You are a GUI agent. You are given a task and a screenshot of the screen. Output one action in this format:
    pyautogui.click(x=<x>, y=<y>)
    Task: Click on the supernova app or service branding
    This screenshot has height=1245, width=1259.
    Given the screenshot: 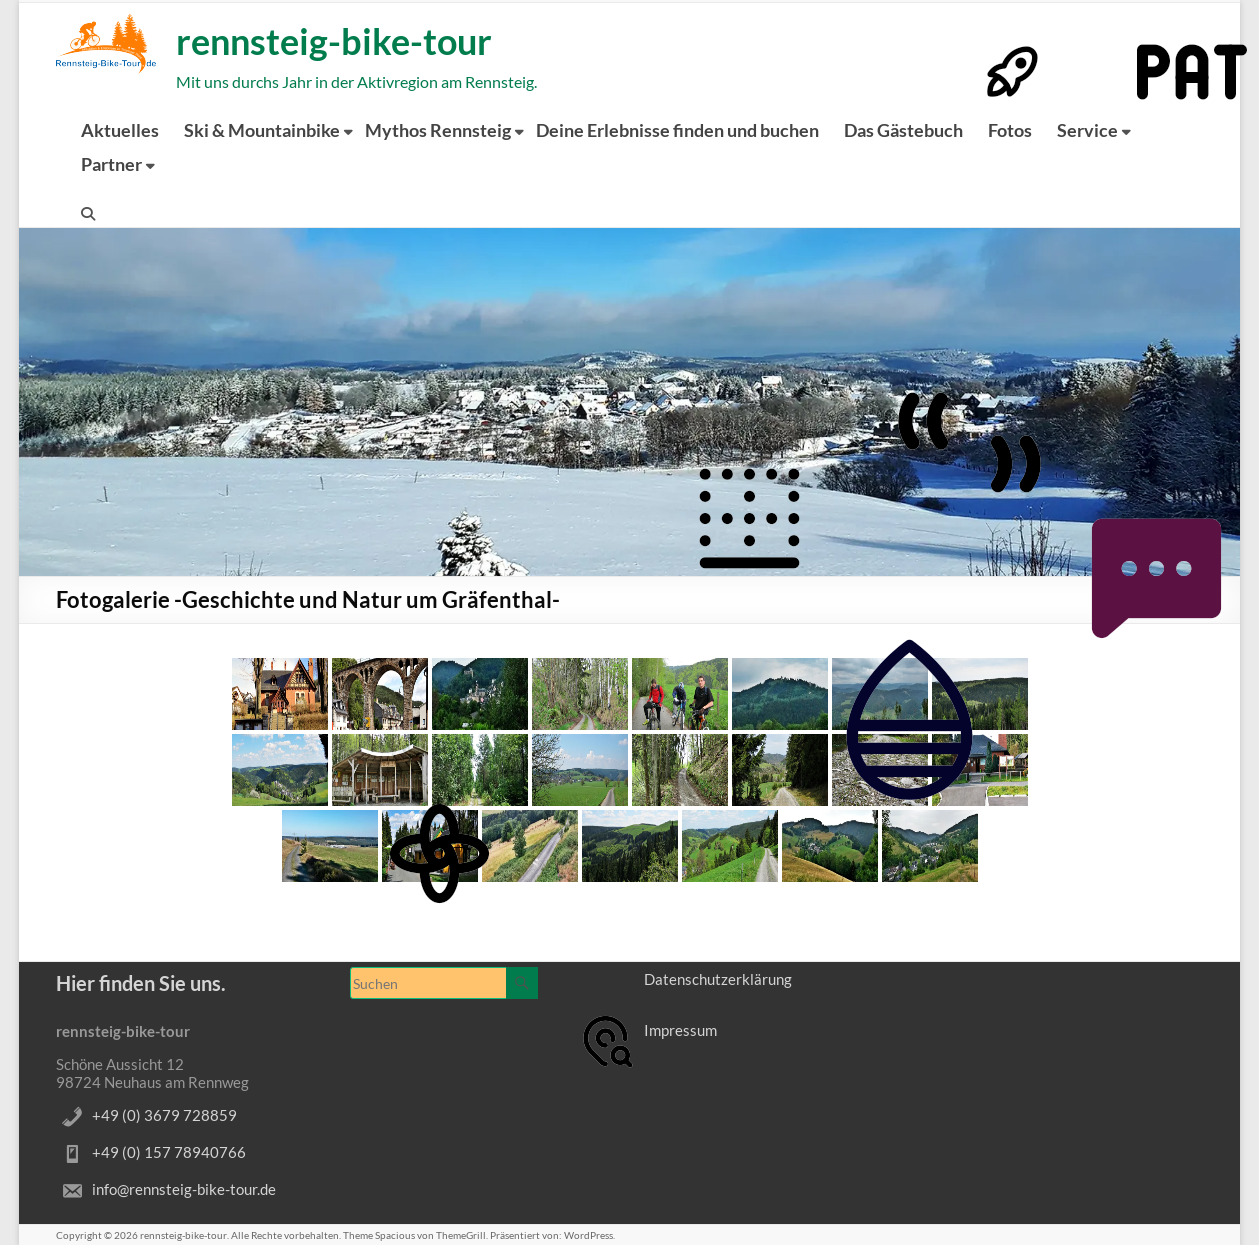 What is the action you would take?
    pyautogui.click(x=439, y=853)
    